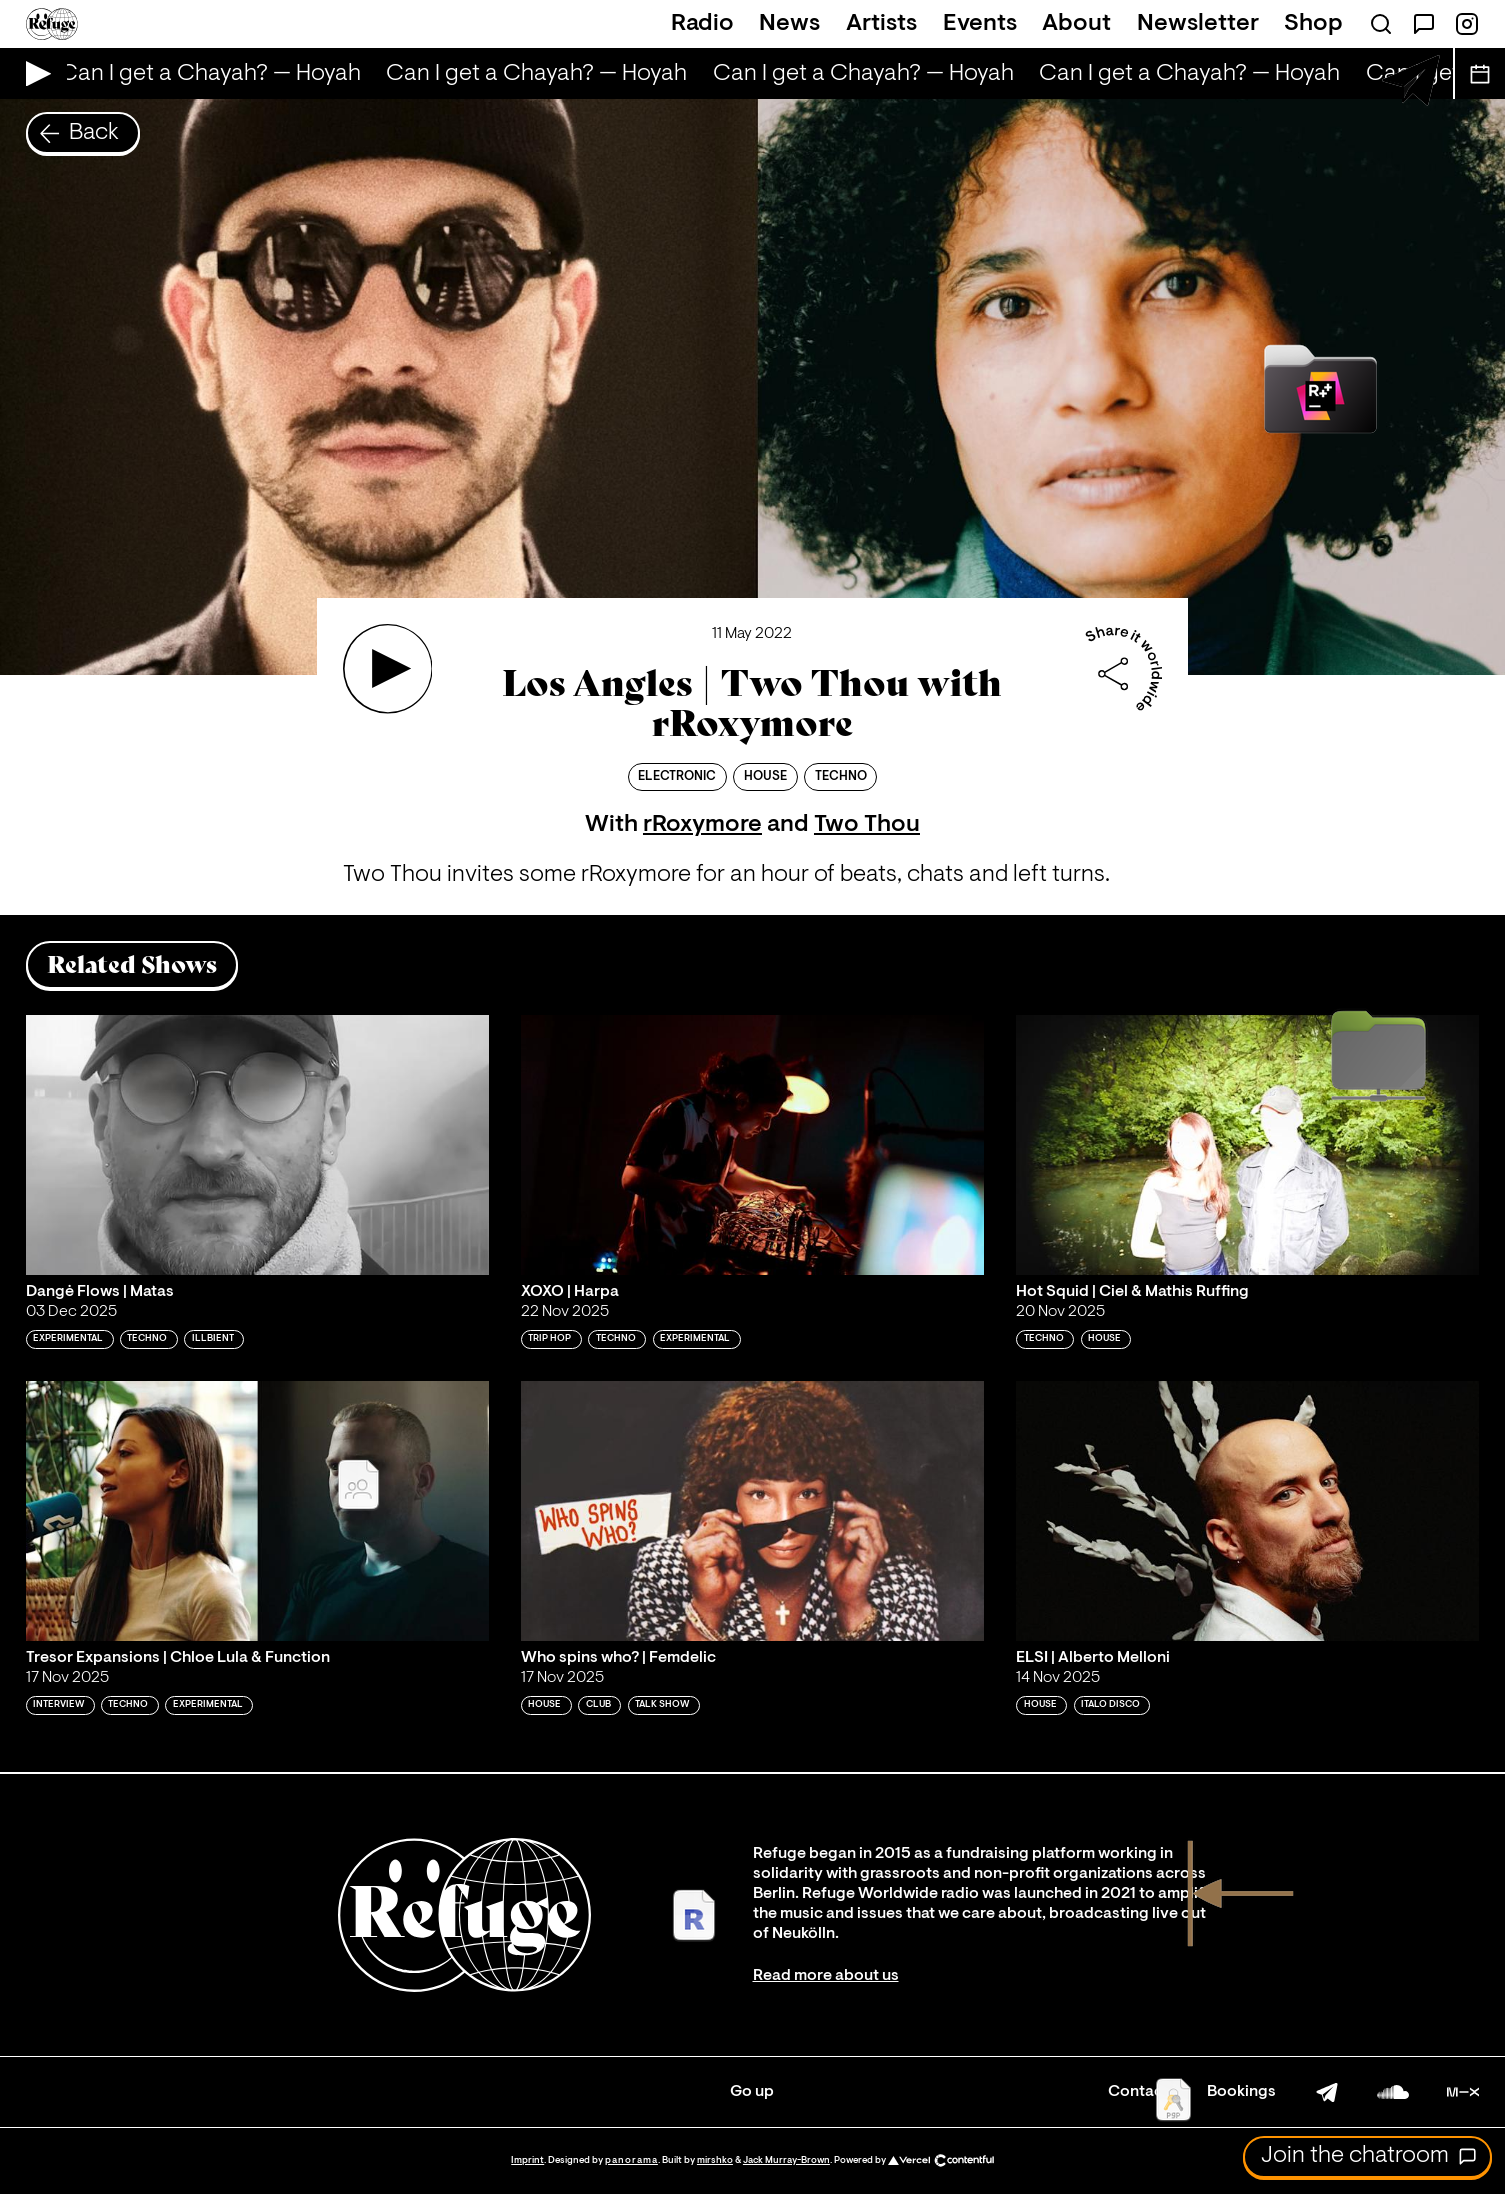  I want to click on folder containing ReSharper C++ project files, so click(1320, 392).